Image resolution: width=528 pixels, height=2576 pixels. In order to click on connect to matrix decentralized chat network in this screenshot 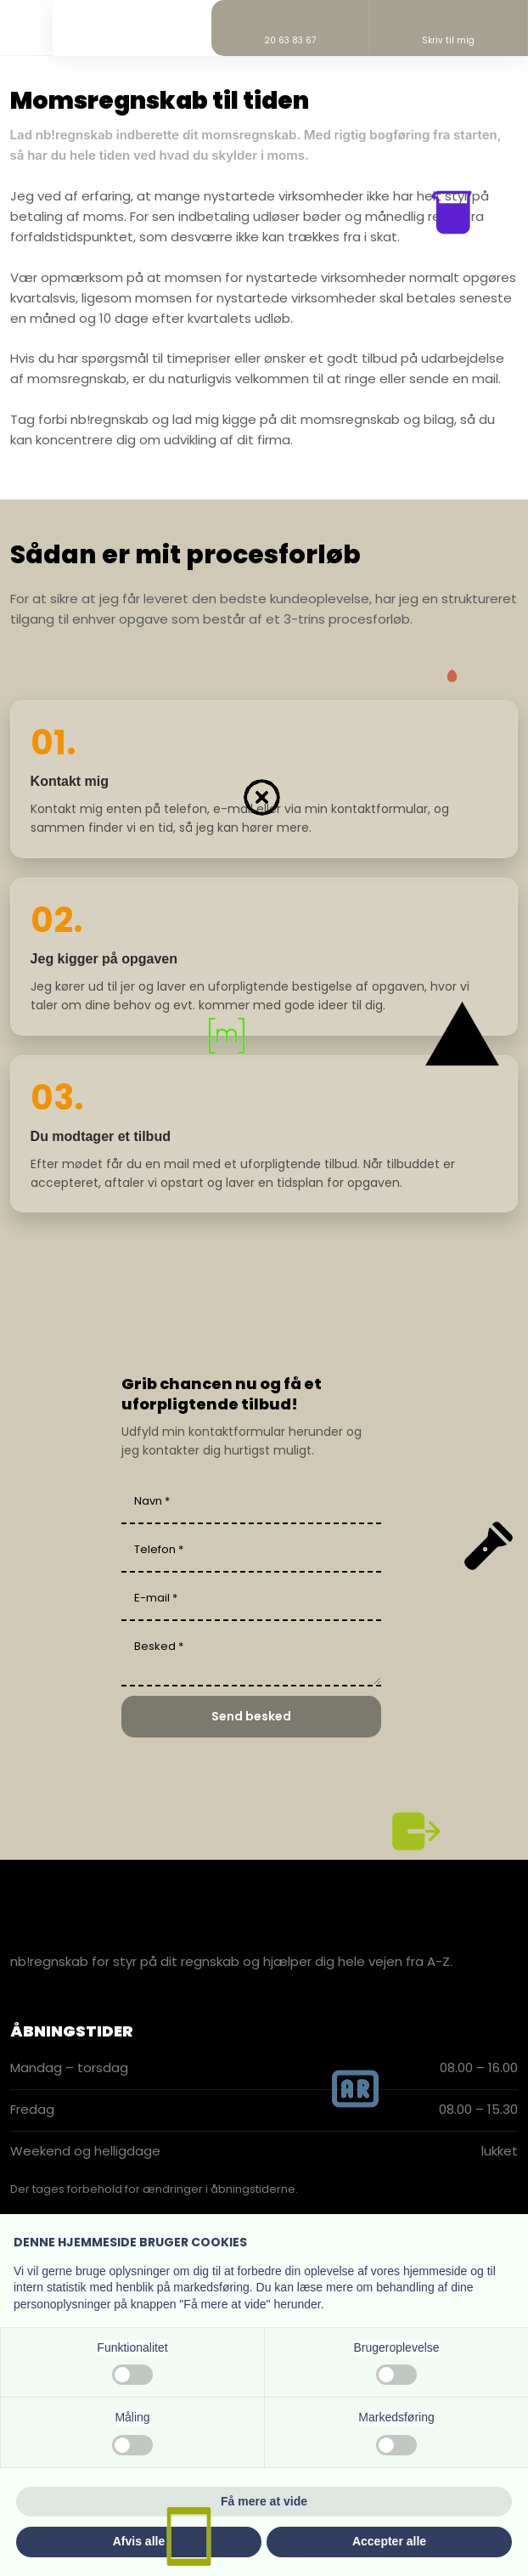, I will do `click(227, 1036)`.